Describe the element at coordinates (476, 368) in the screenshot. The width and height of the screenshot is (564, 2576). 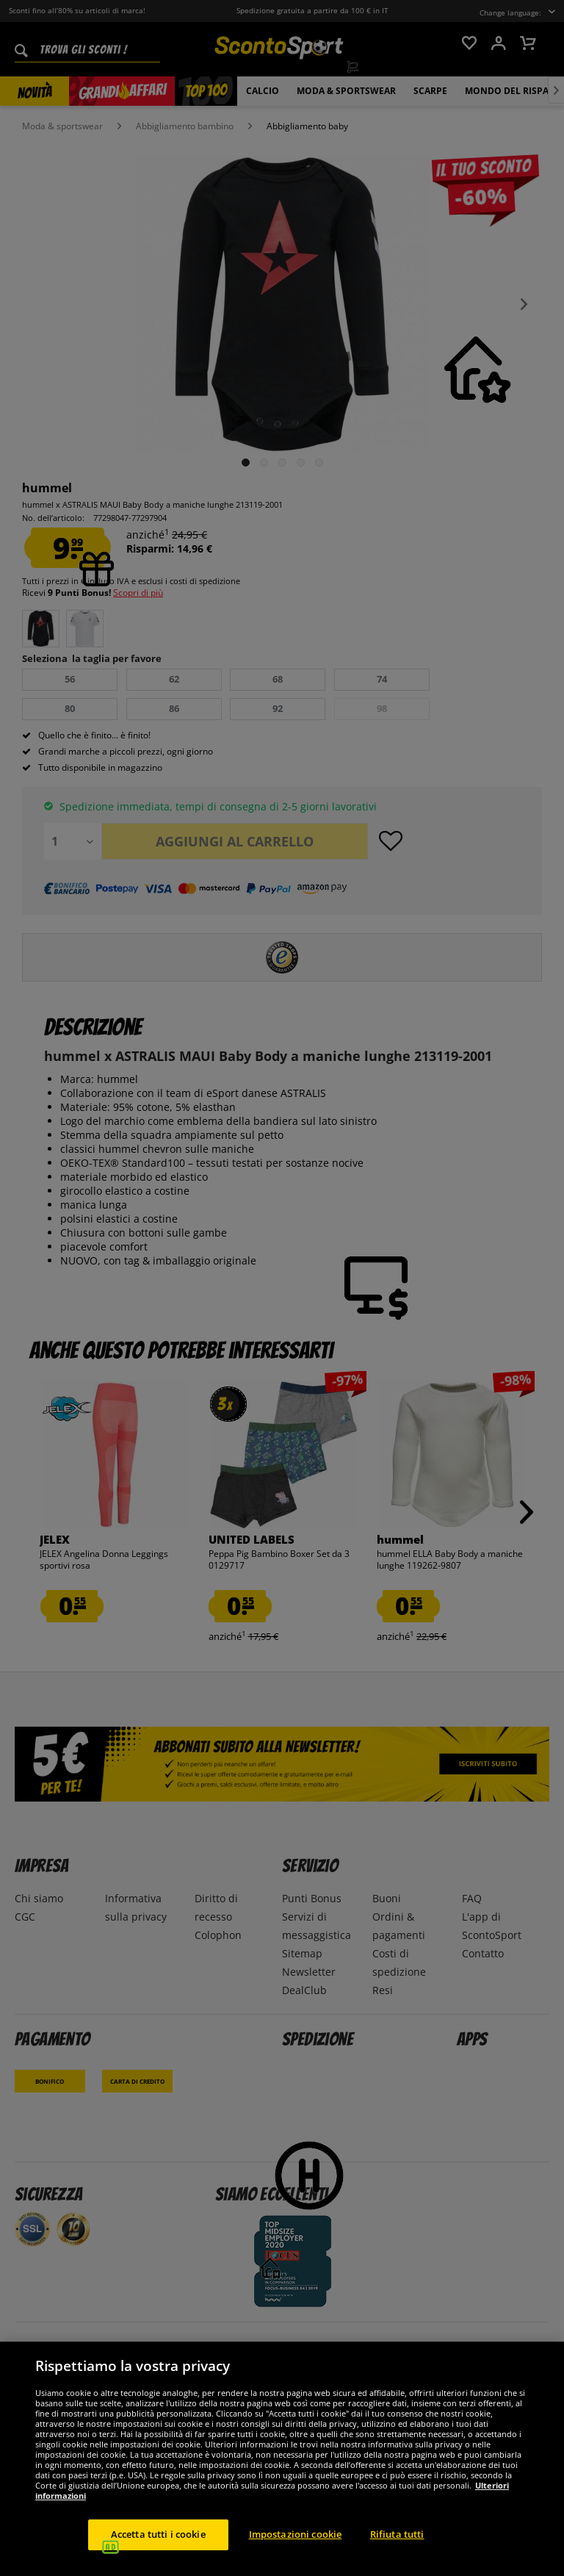
I see `mark a location as favorite` at that location.